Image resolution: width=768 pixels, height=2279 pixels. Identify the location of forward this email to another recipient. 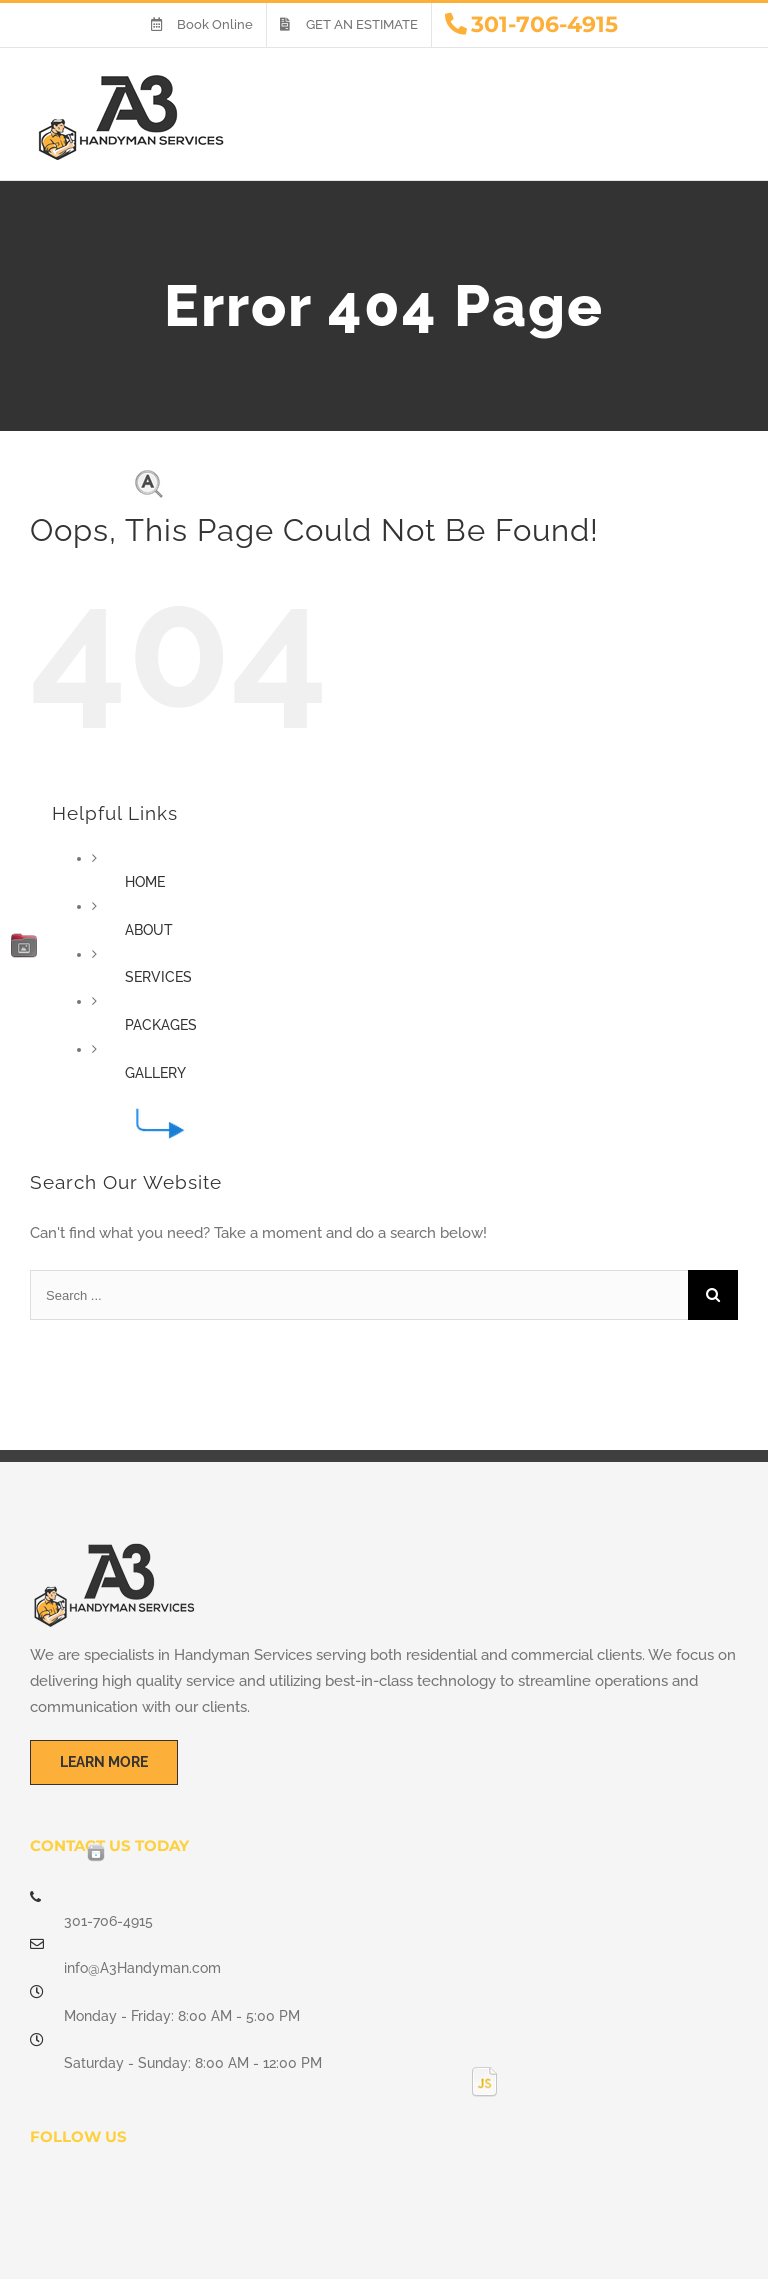
(161, 1120).